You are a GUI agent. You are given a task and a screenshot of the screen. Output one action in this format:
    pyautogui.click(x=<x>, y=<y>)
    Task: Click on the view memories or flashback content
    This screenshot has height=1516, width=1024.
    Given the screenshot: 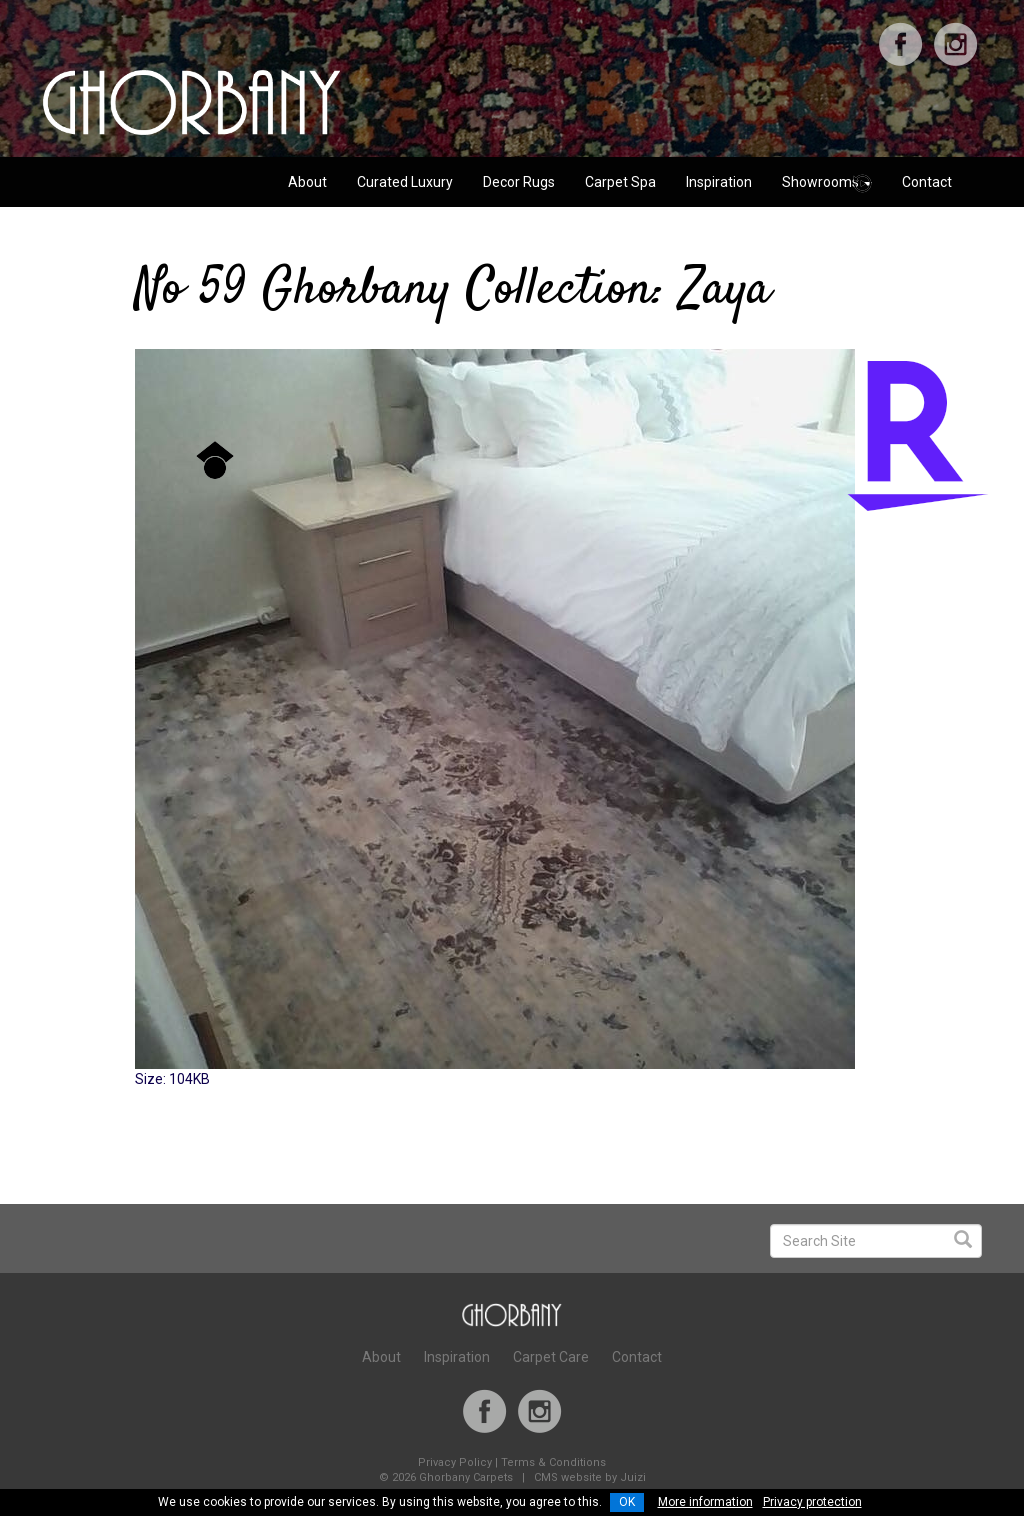 What is the action you would take?
    pyautogui.click(x=862, y=183)
    